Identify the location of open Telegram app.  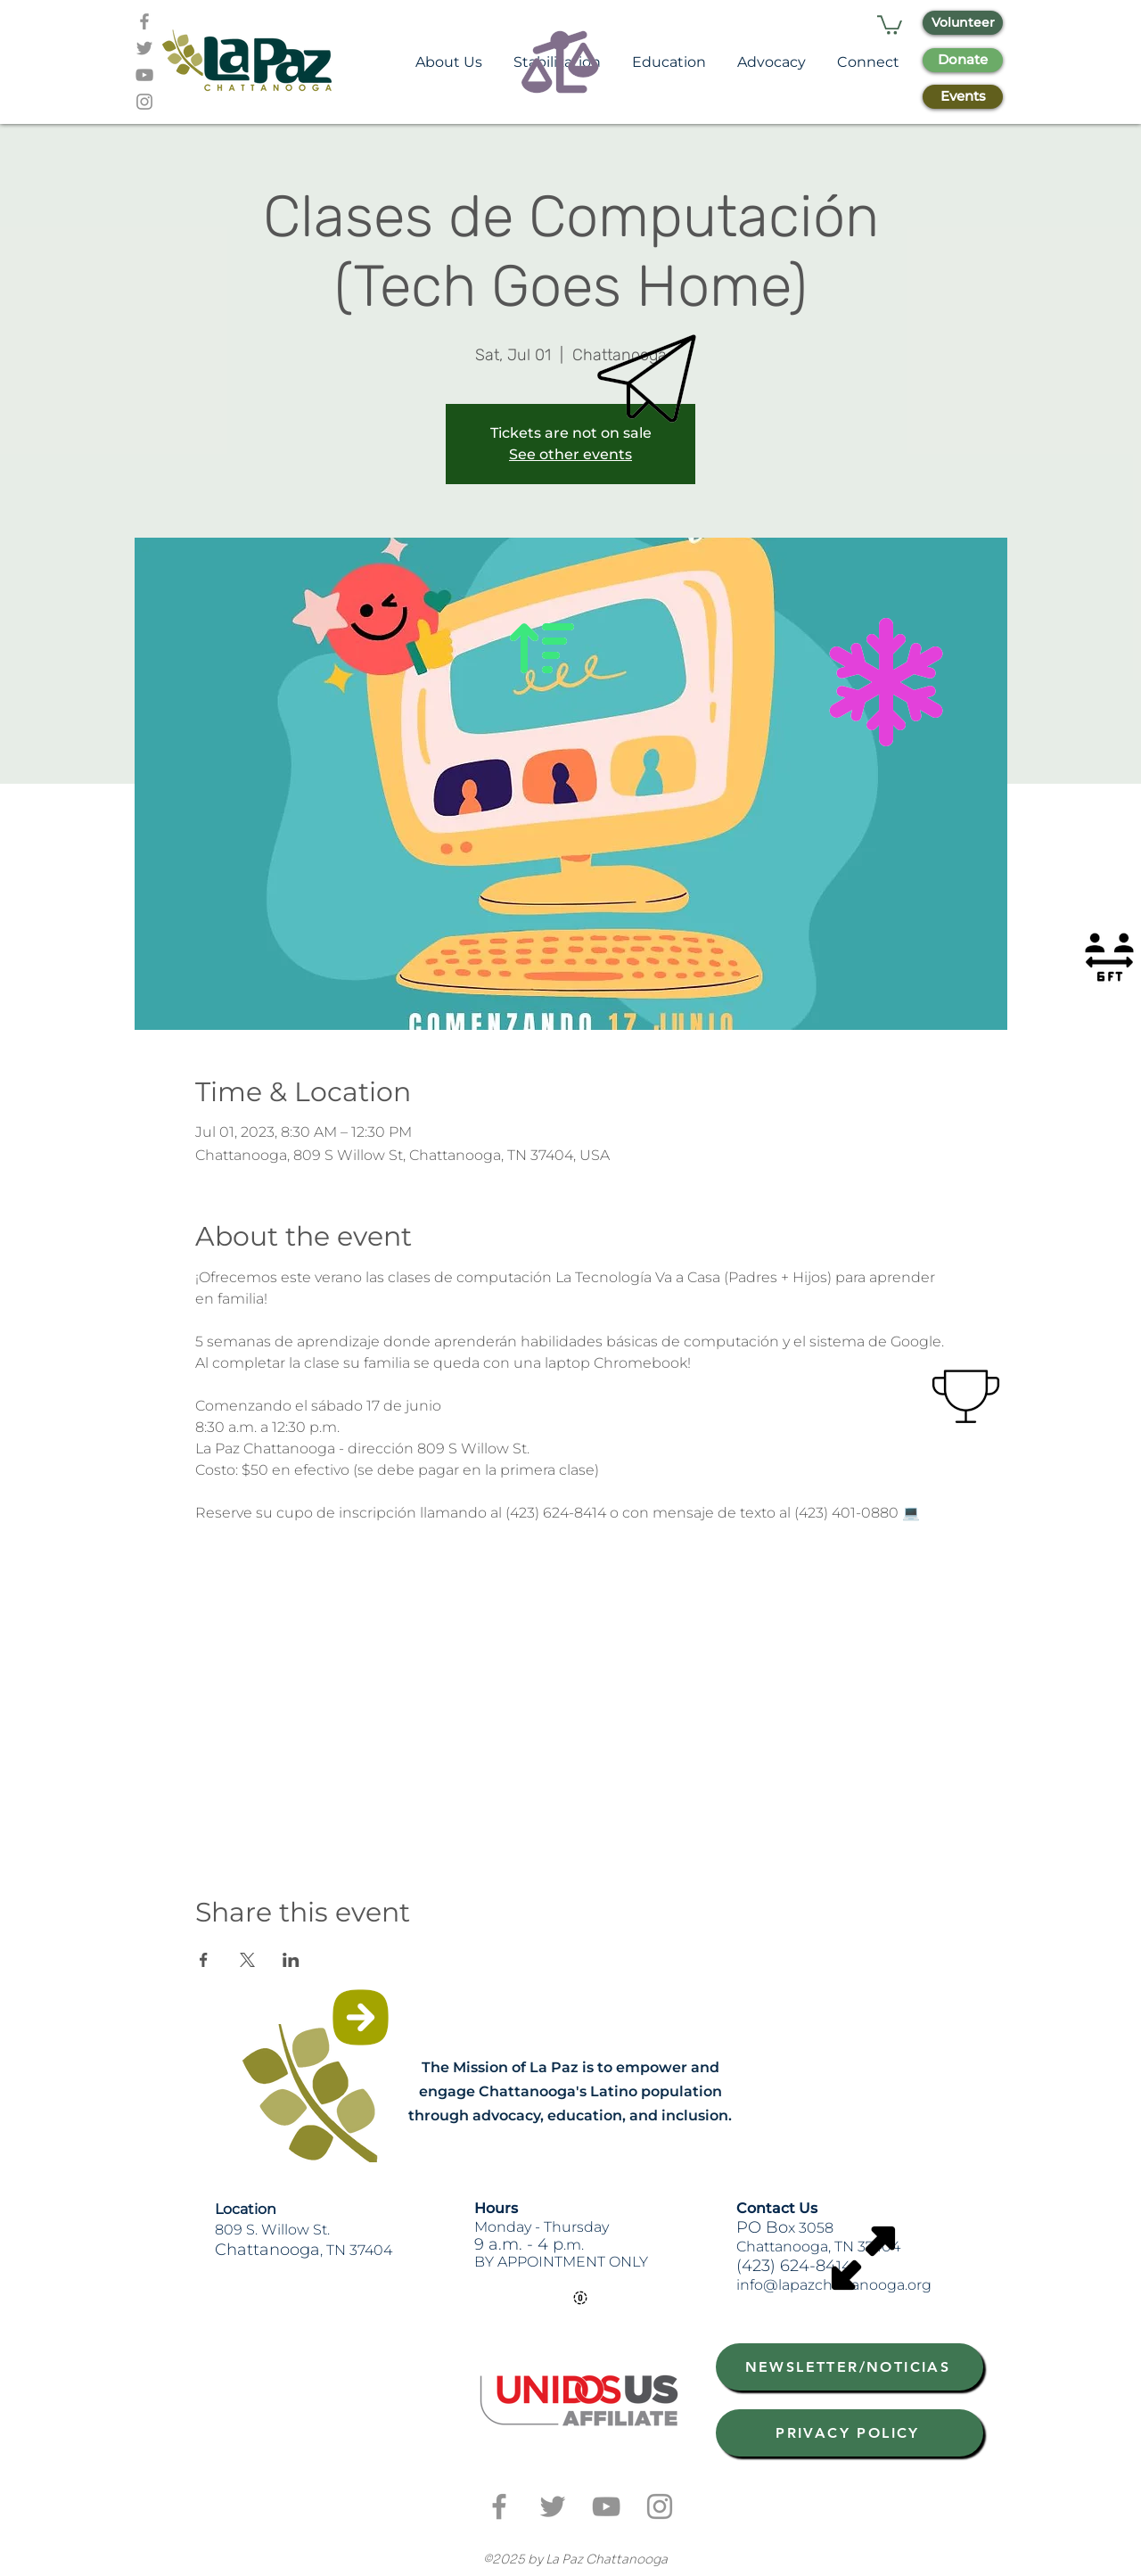
(650, 380).